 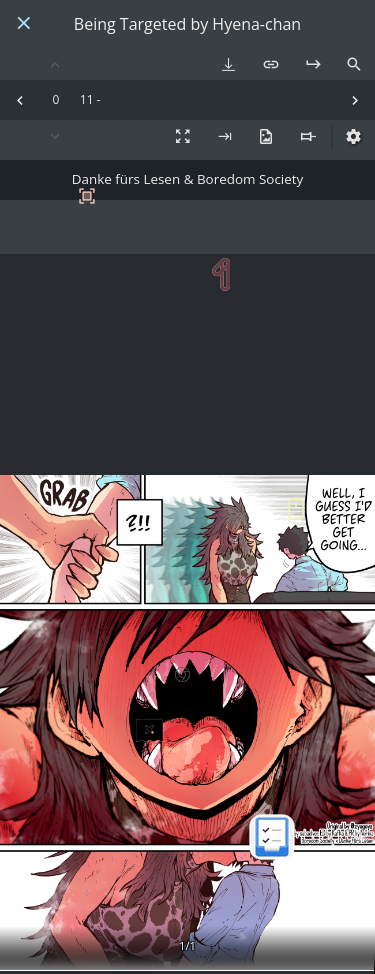 I want to click on access google one subscription settings, so click(x=223, y=274).